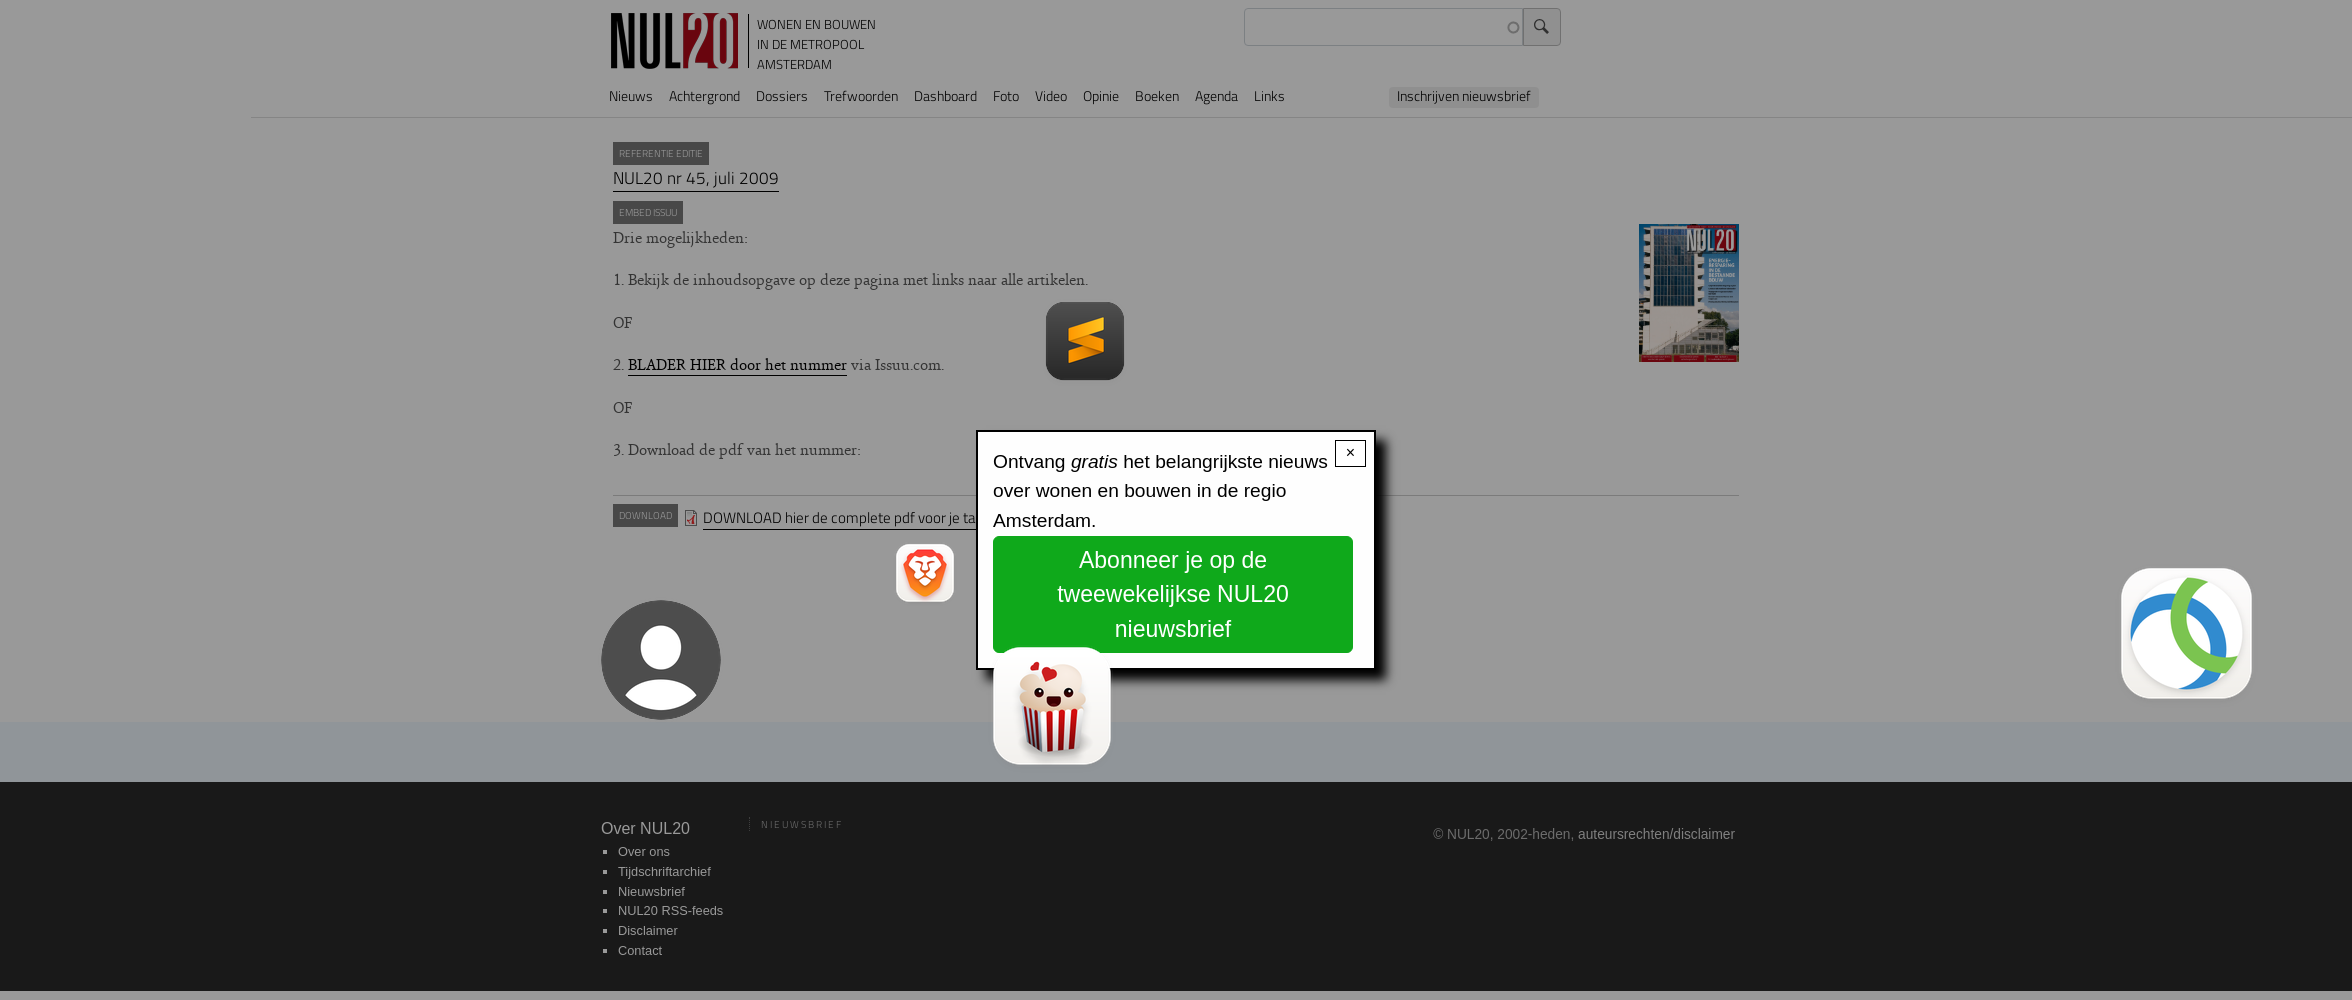  I want to click on open popcorn time streaming app, so click(1052, 706).